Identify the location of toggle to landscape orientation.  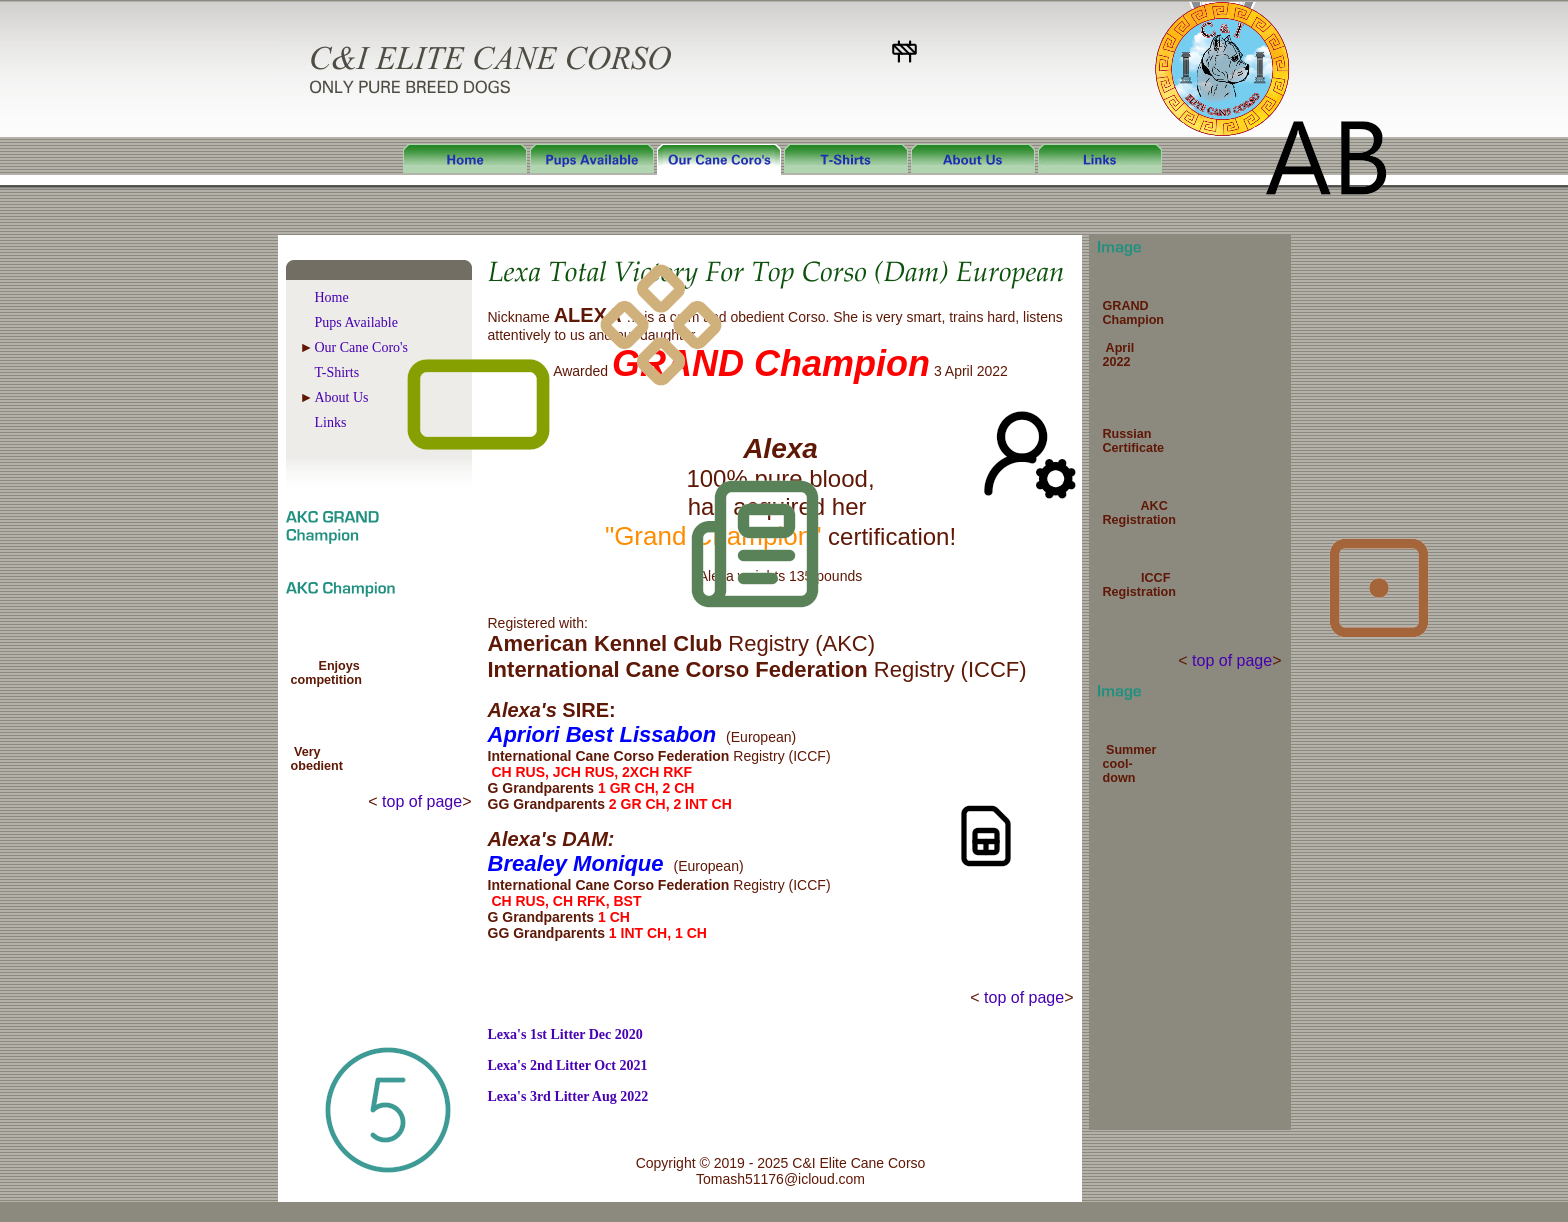
(478, 404).